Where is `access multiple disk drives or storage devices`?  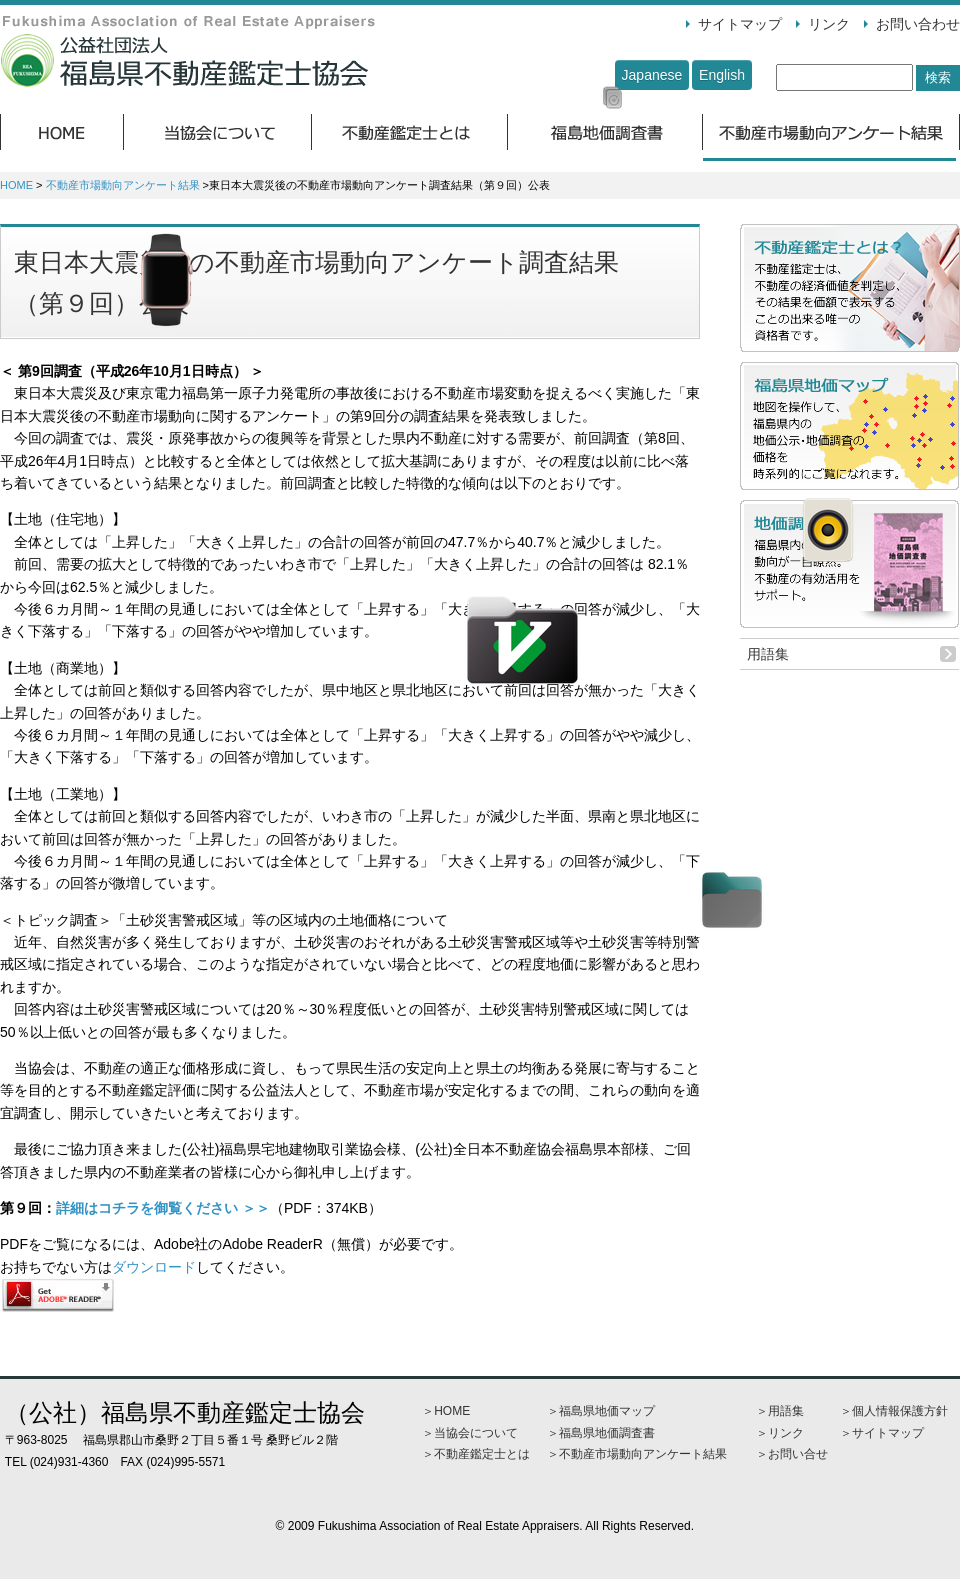 access multiple disk drives or storage devices is located at coordinates (612, 97).